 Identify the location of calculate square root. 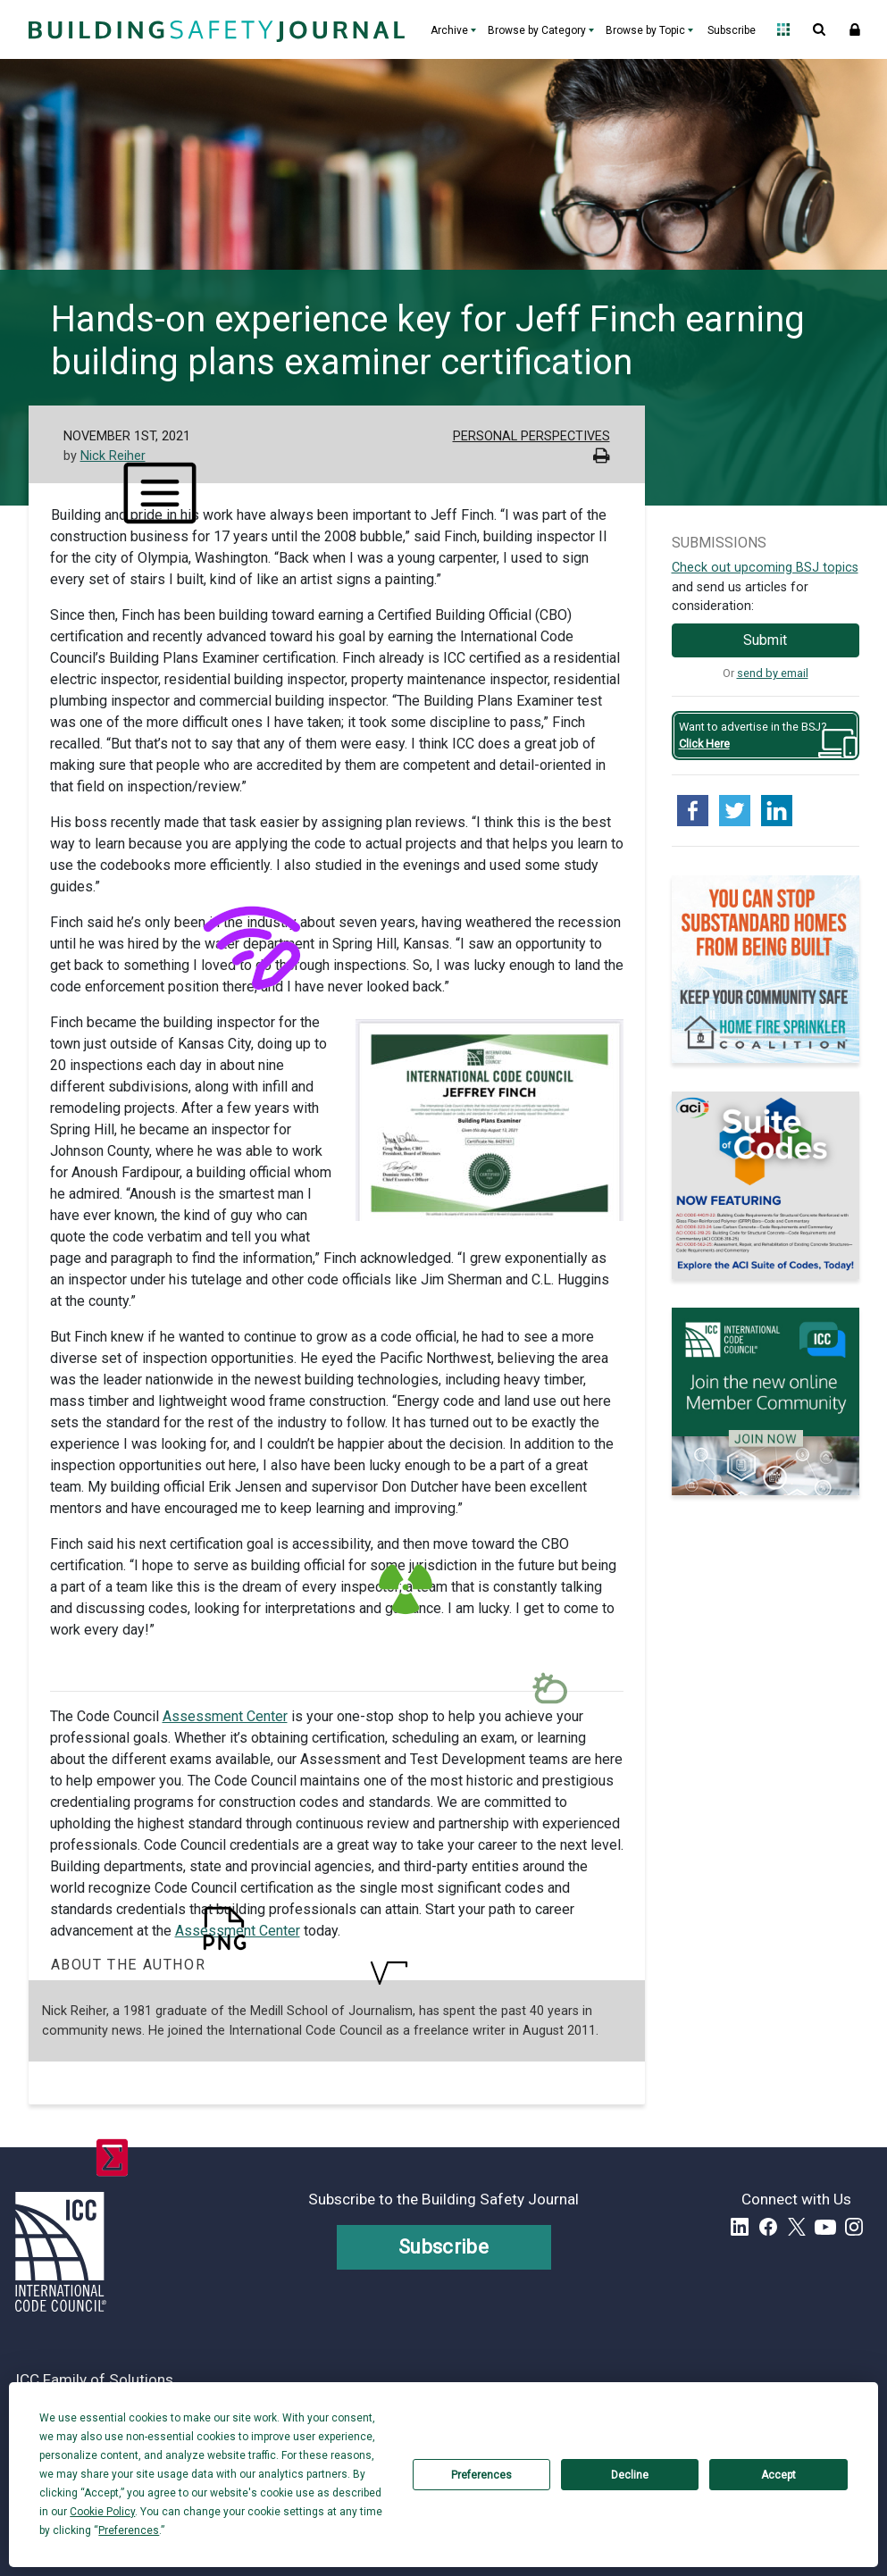
(388, 1970).